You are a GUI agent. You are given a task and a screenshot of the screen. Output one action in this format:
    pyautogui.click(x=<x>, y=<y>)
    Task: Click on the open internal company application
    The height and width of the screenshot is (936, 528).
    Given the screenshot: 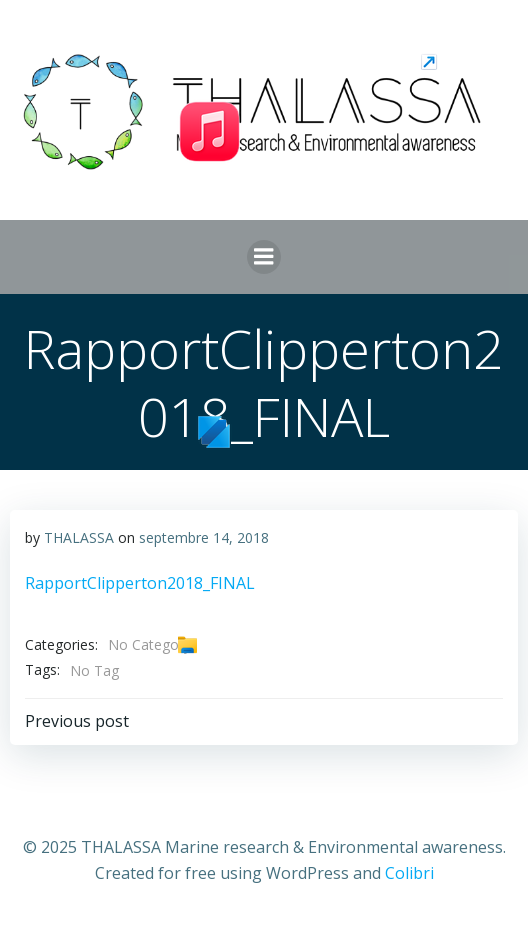 What is the action you would take?
    pyautogui.click(x=214, y=432)
    